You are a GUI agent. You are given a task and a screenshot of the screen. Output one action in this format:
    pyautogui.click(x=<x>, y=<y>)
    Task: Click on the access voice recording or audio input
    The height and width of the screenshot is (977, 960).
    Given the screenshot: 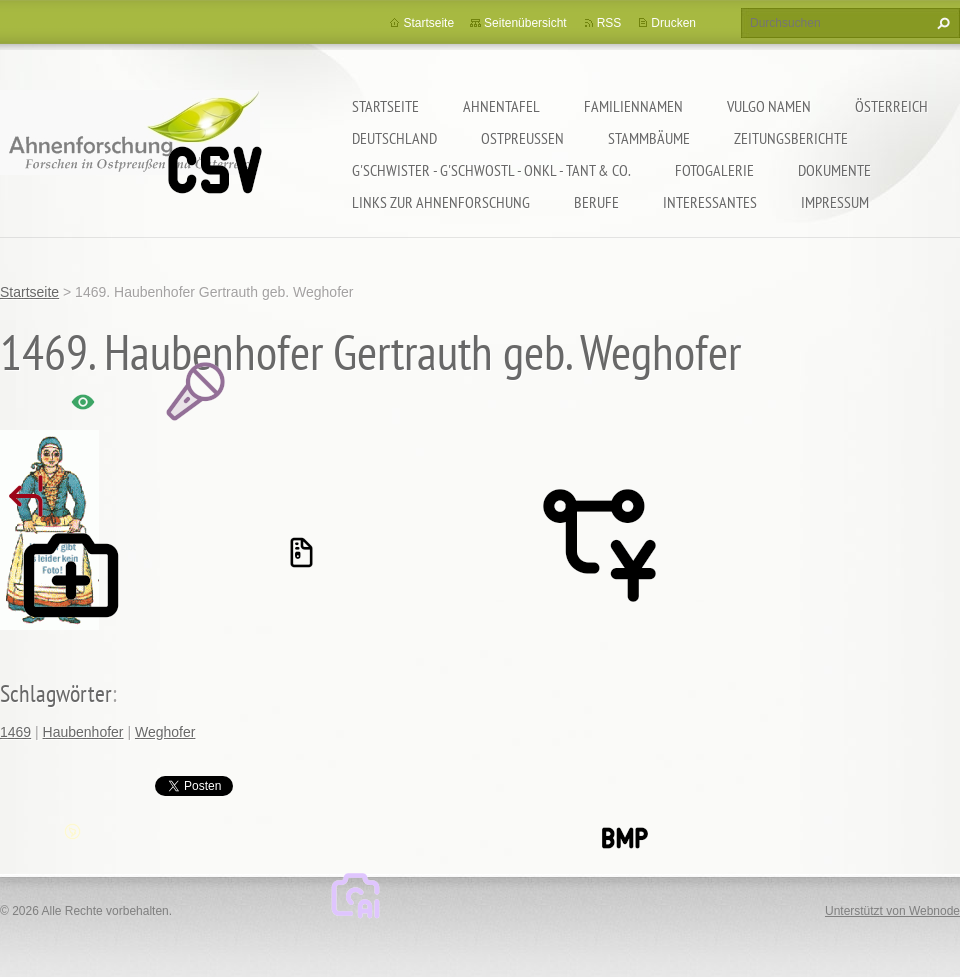 What is the action you would take?
    pyautogui.click(x=194, y=392)
    